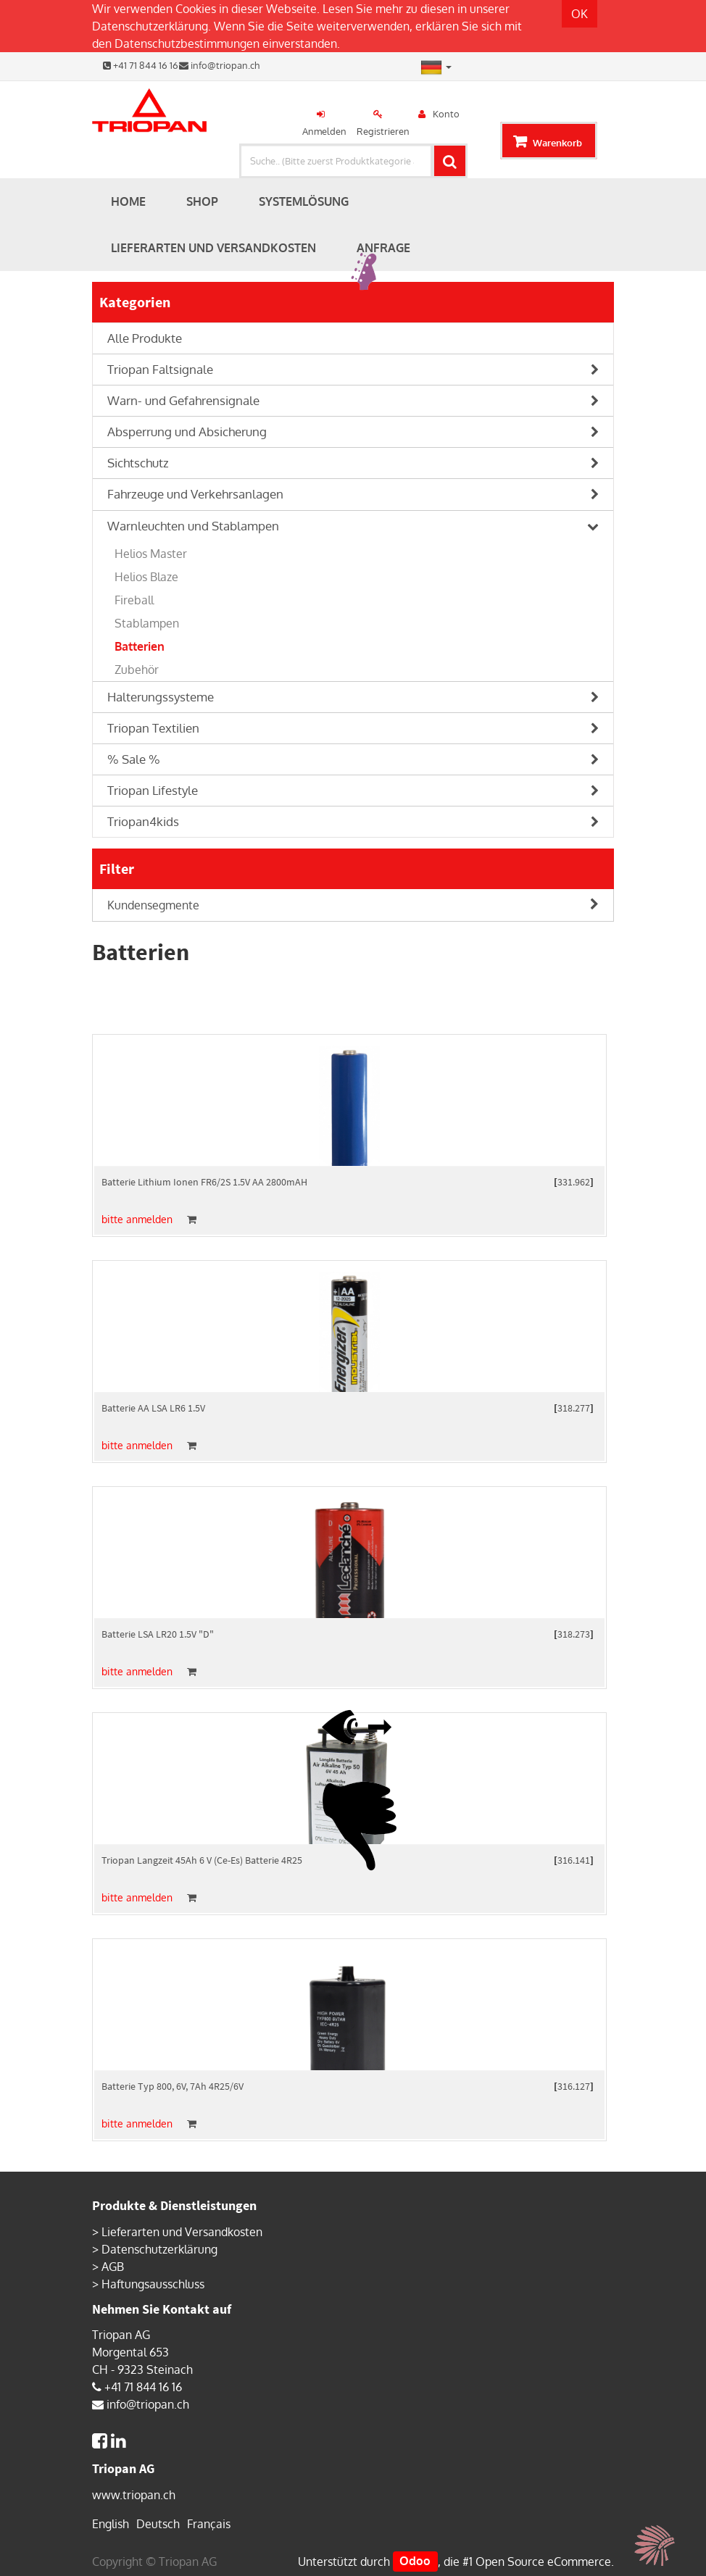 This screenshot has height=2576, width=706. What do you see at coordinates (655, 2546) in the screenshot?
I see `select native american or tribal theme` at bounding box center [655, 2546].